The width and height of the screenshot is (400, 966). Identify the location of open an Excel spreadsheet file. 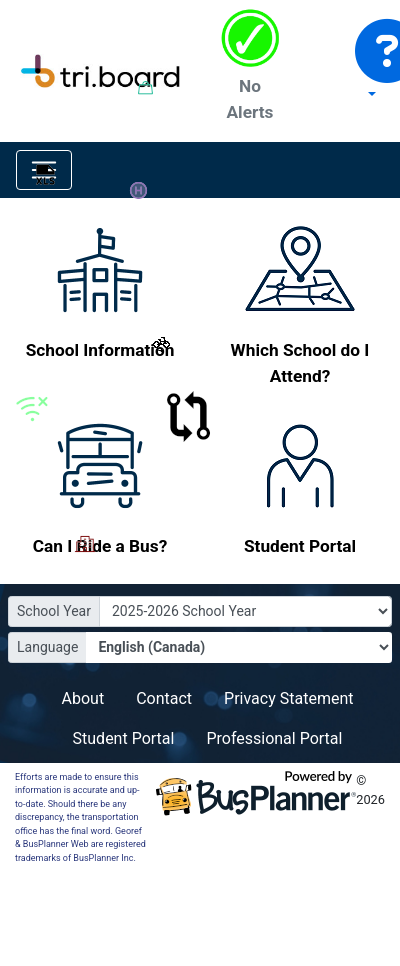
(45, 175).